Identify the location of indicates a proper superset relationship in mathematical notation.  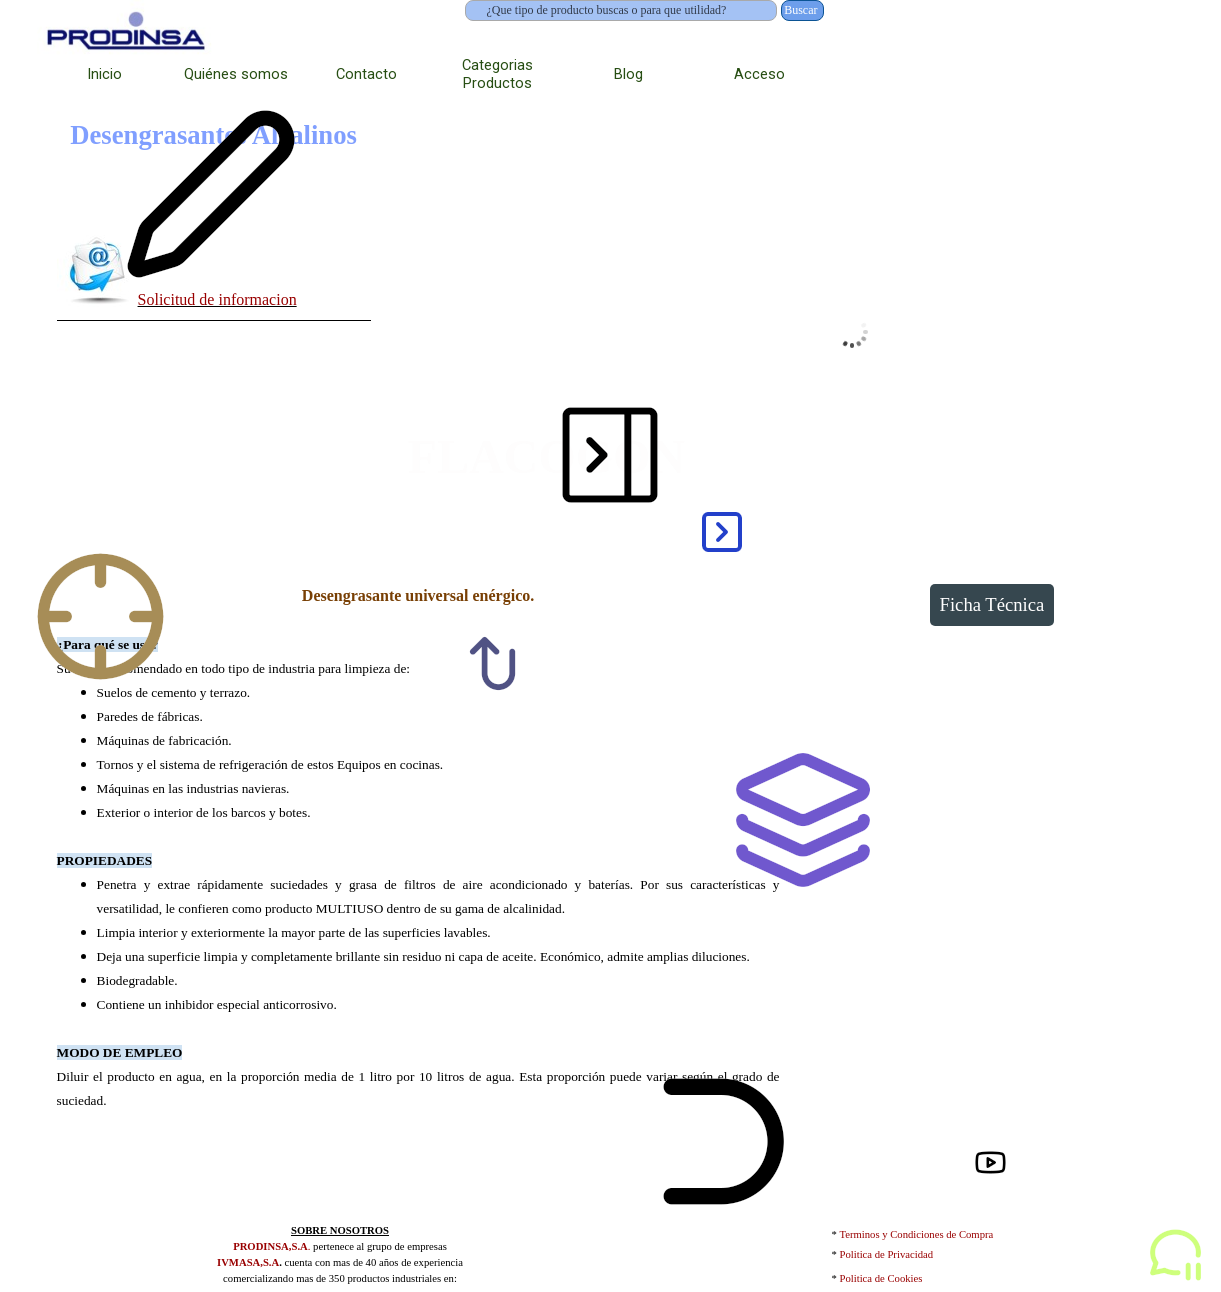
(715, 1141).